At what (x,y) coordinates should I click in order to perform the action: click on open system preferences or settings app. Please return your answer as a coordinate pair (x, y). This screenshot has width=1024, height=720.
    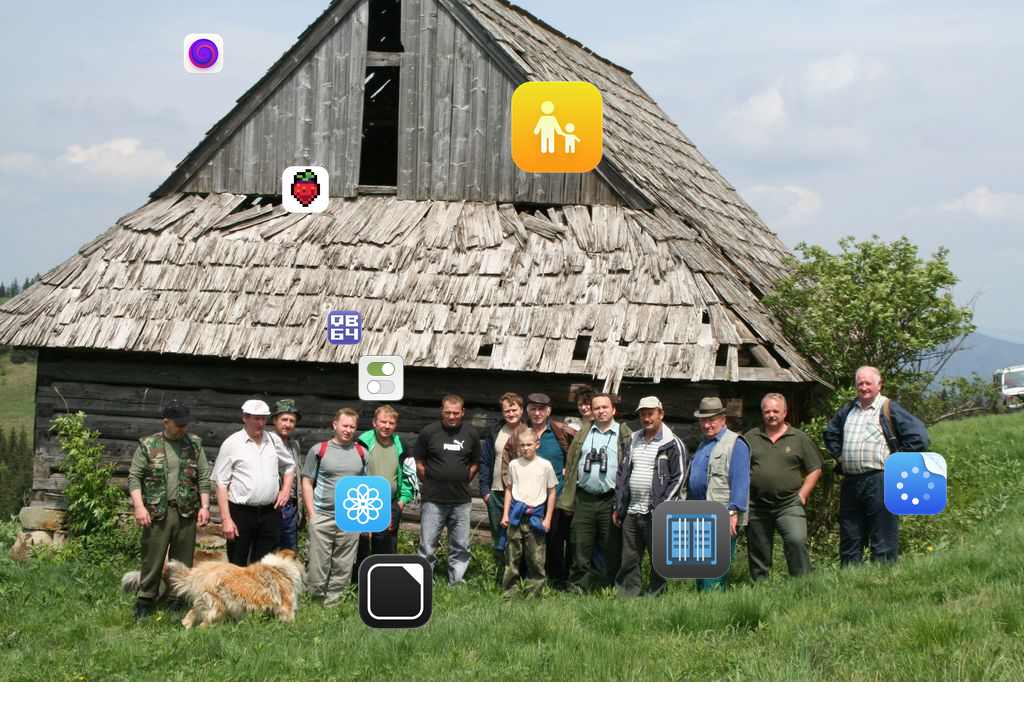
    Looking at the image, I should click on (915, 483).